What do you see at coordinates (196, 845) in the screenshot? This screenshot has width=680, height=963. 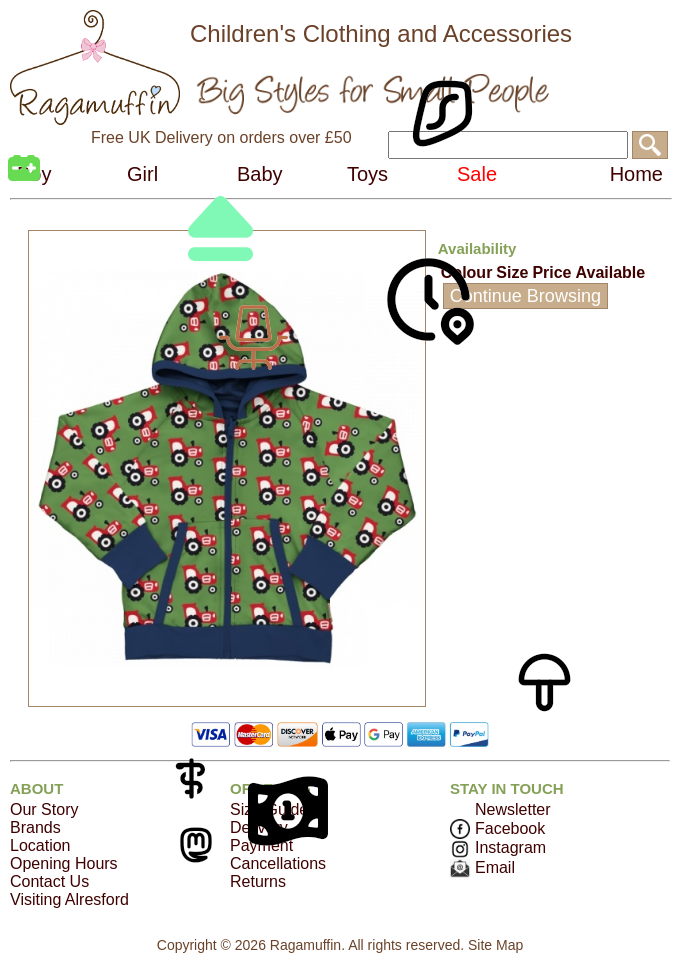 I see `open Mastodon app` at bounding box center [196, 845].